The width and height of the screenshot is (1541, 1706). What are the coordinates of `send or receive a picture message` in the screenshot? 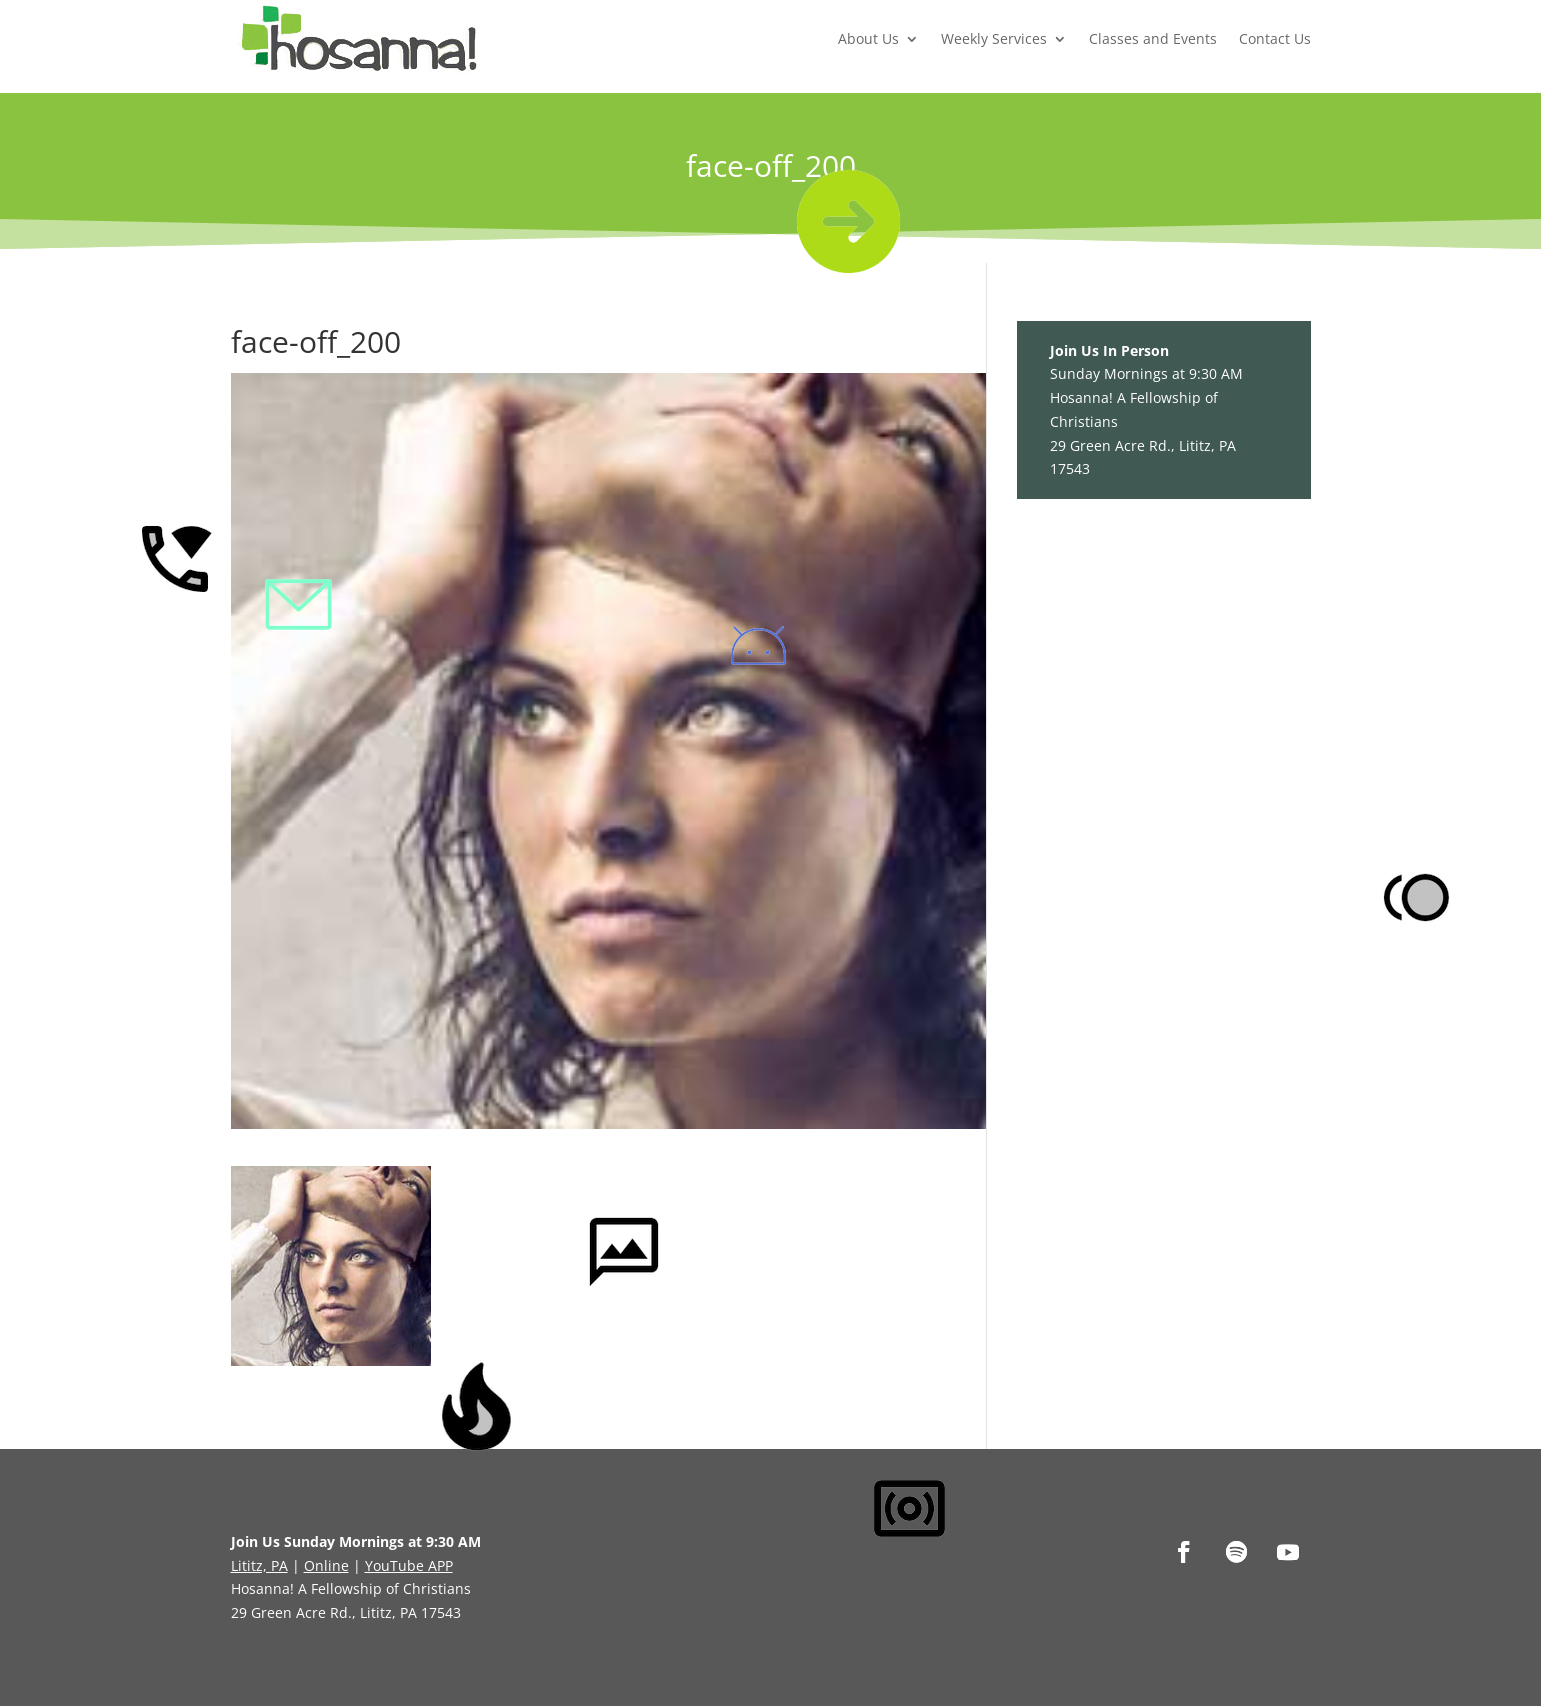 It's located at (624, 1252).